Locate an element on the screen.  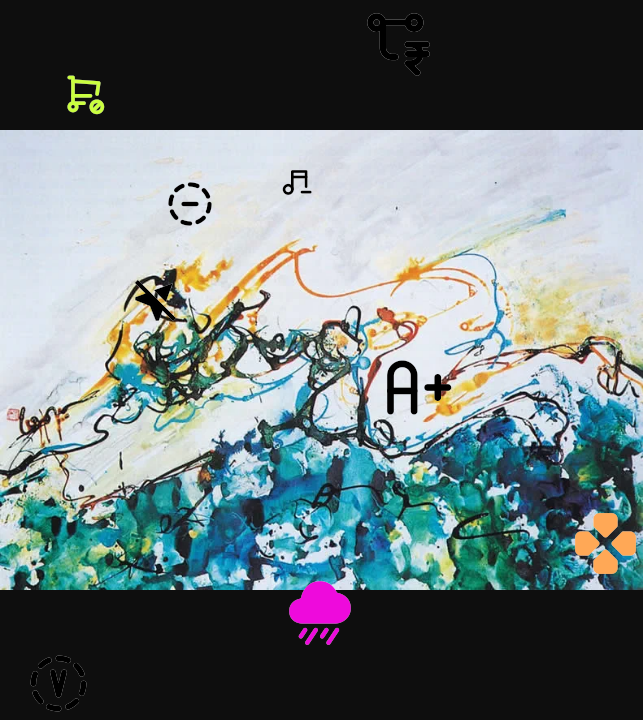
indicates a pending or in-progress verification status is located at coordinates (58, 683).